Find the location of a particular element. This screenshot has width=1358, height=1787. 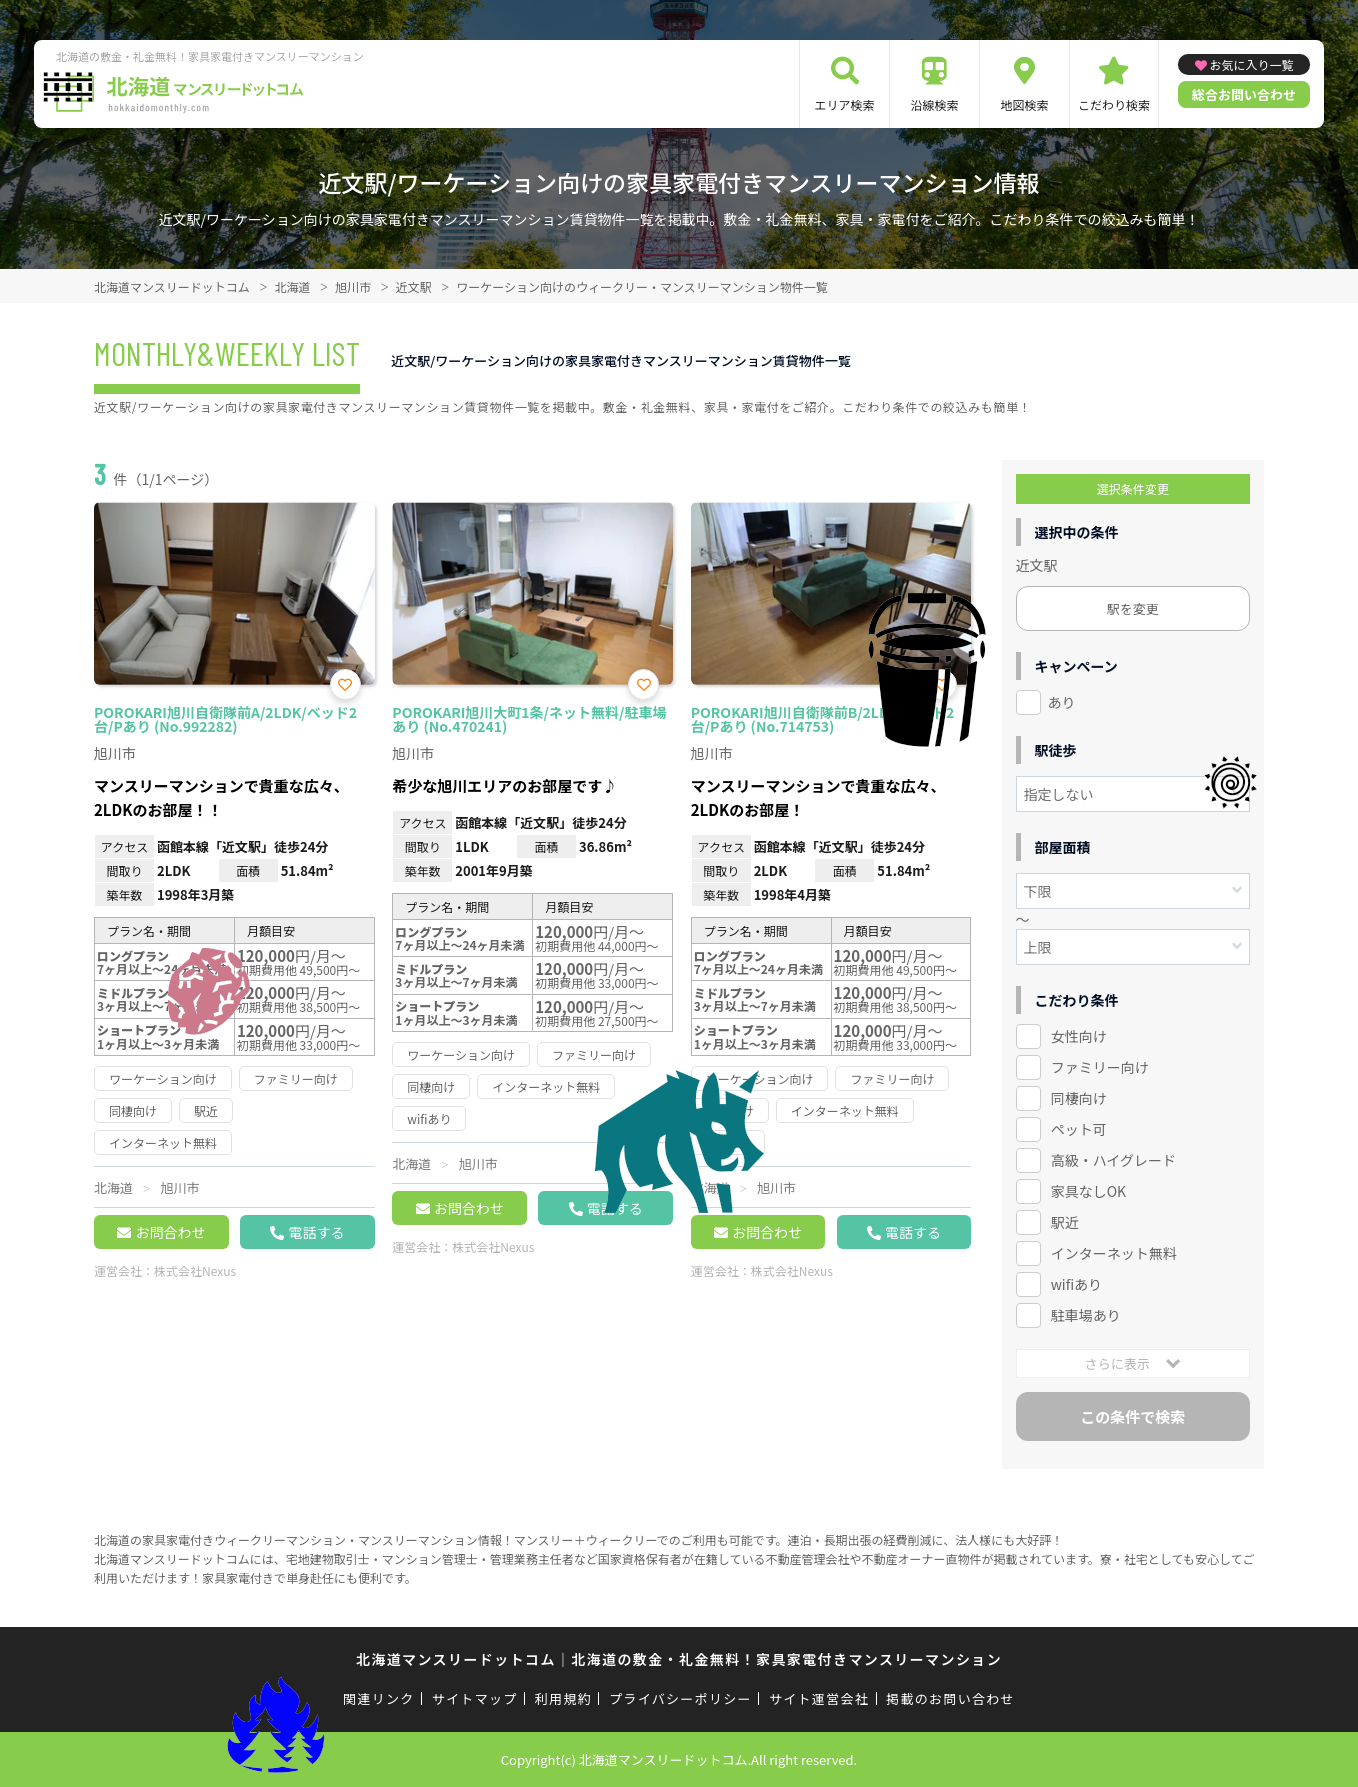

represents space debris or asteroid in a game interface is located at coordinates (206, 990).